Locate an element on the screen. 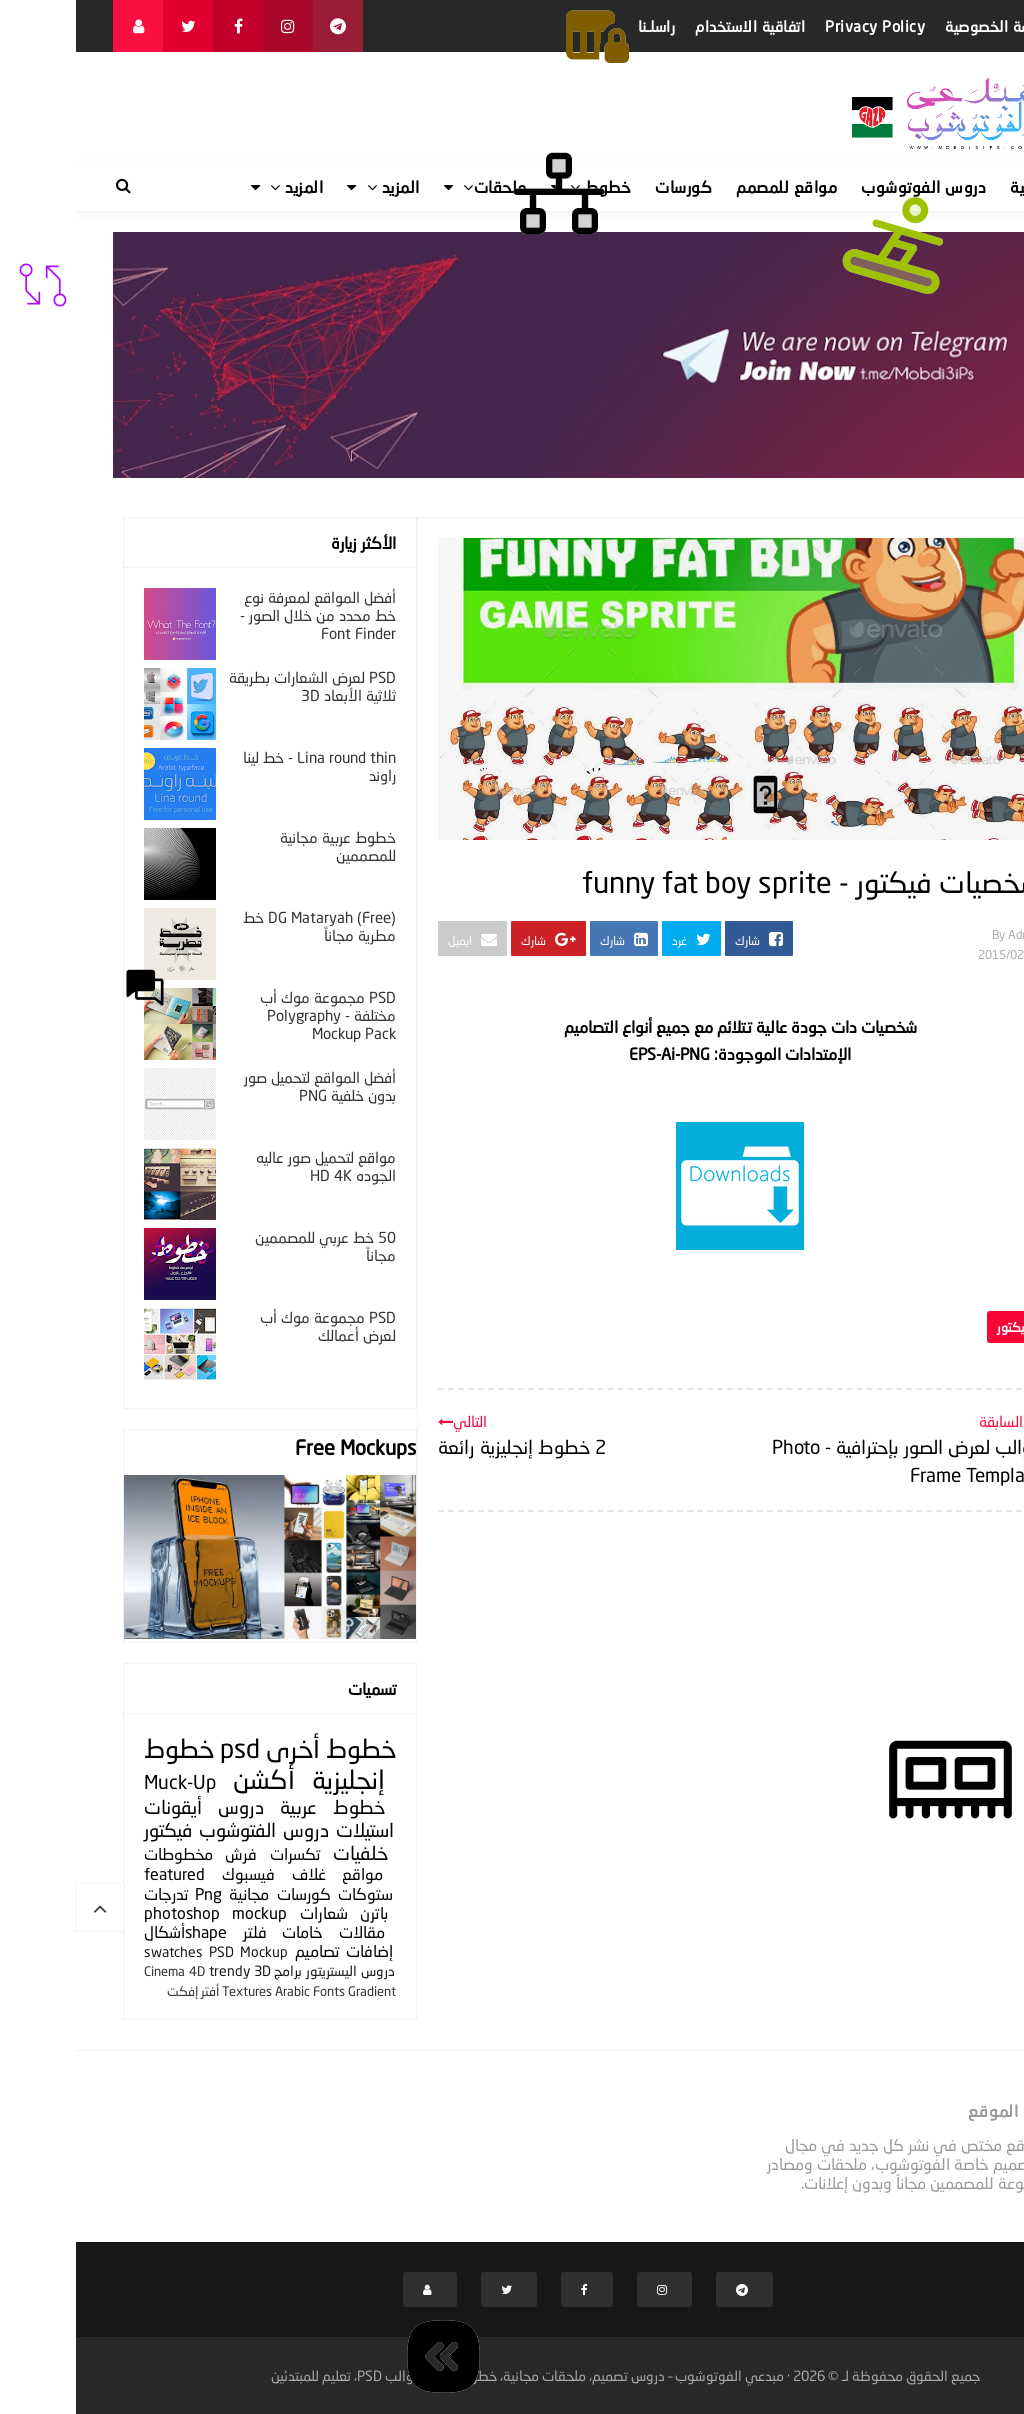  lock a column in a spreadsheet or table is located at coordinates (594, 35).